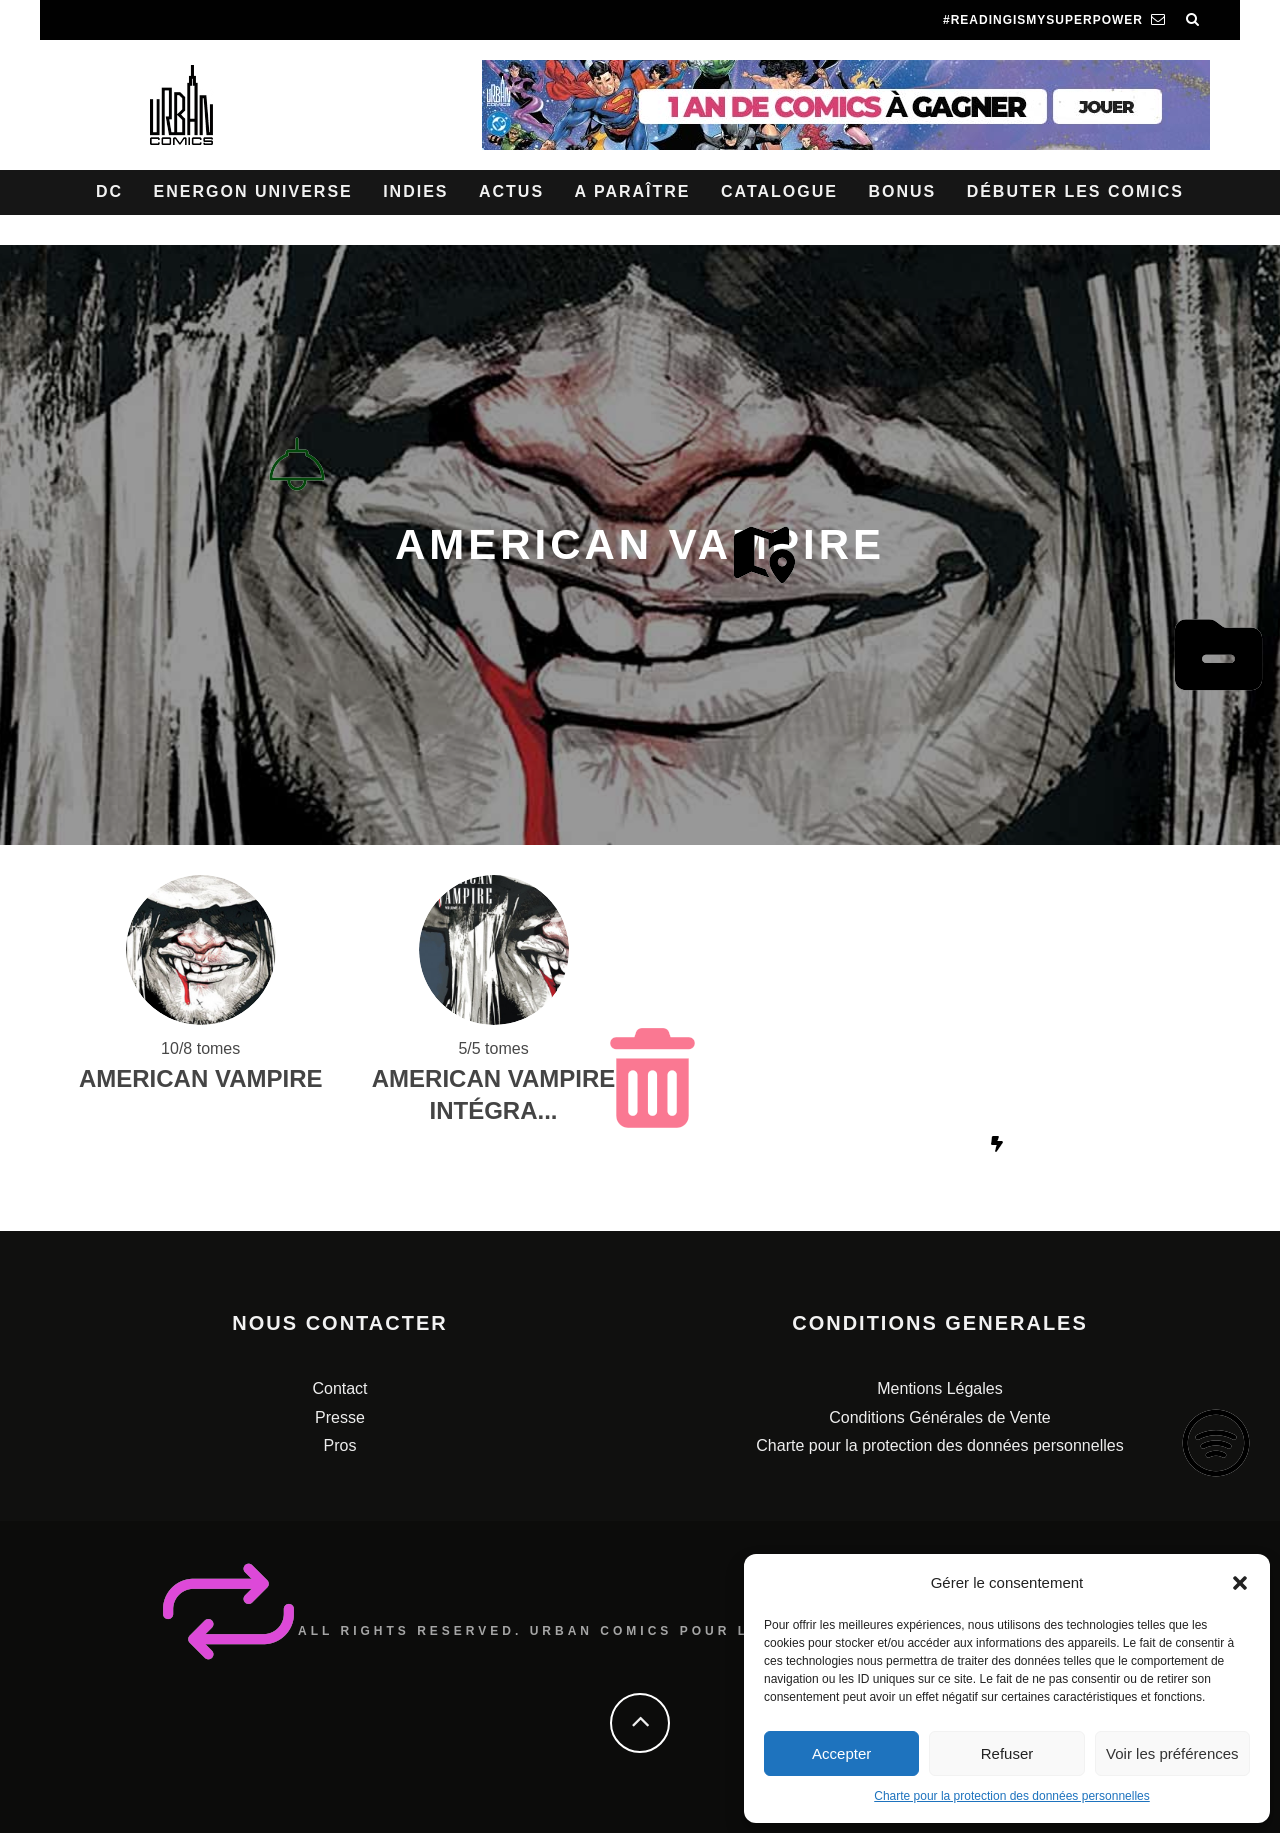  Describe the element at coordinates (1218, 657) in the screenshot. I see `remove a folder` at that location.